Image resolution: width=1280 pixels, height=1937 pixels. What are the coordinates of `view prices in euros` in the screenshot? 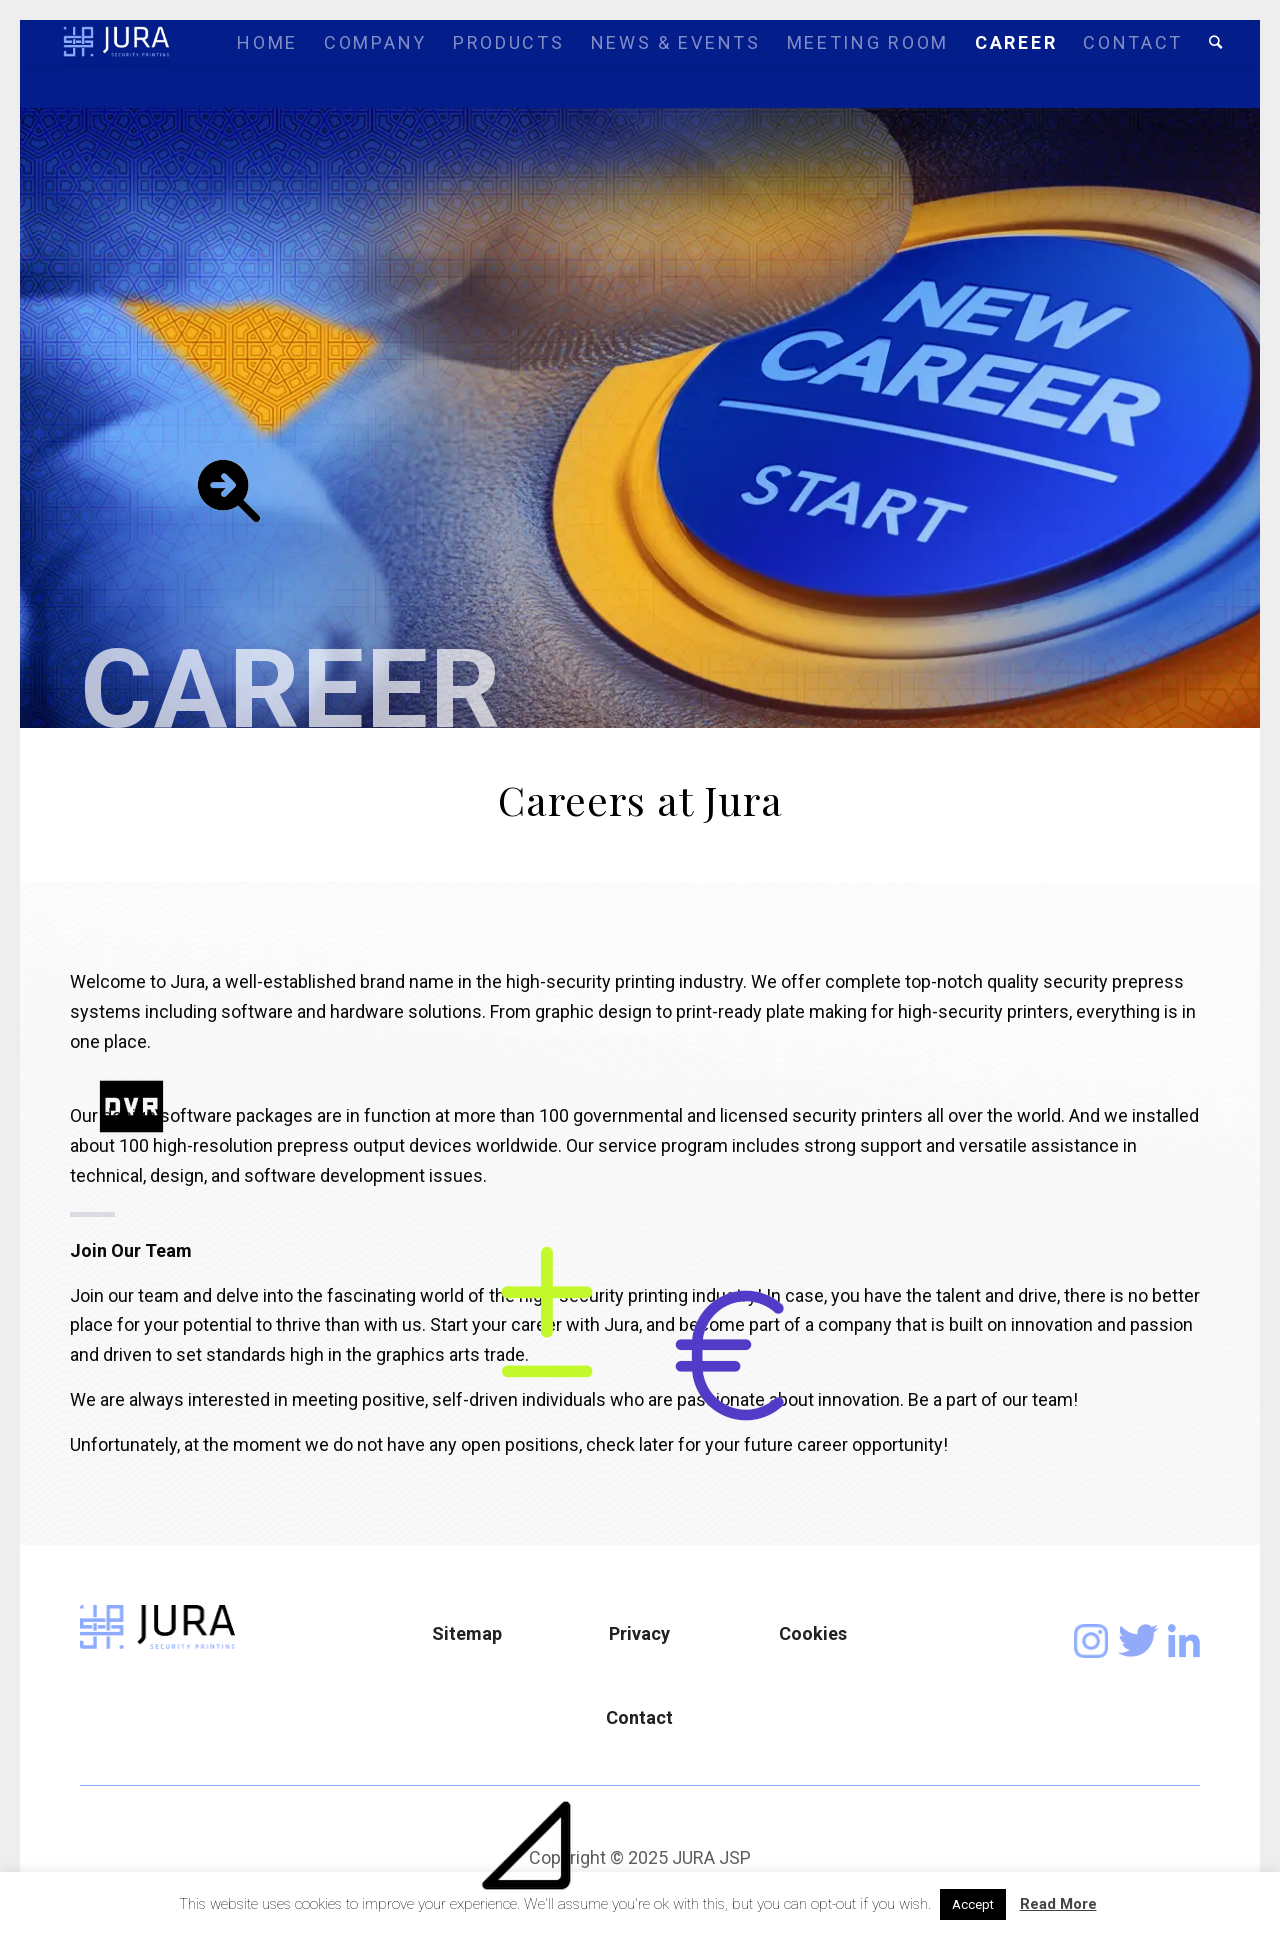 It's located at (740, 1355).